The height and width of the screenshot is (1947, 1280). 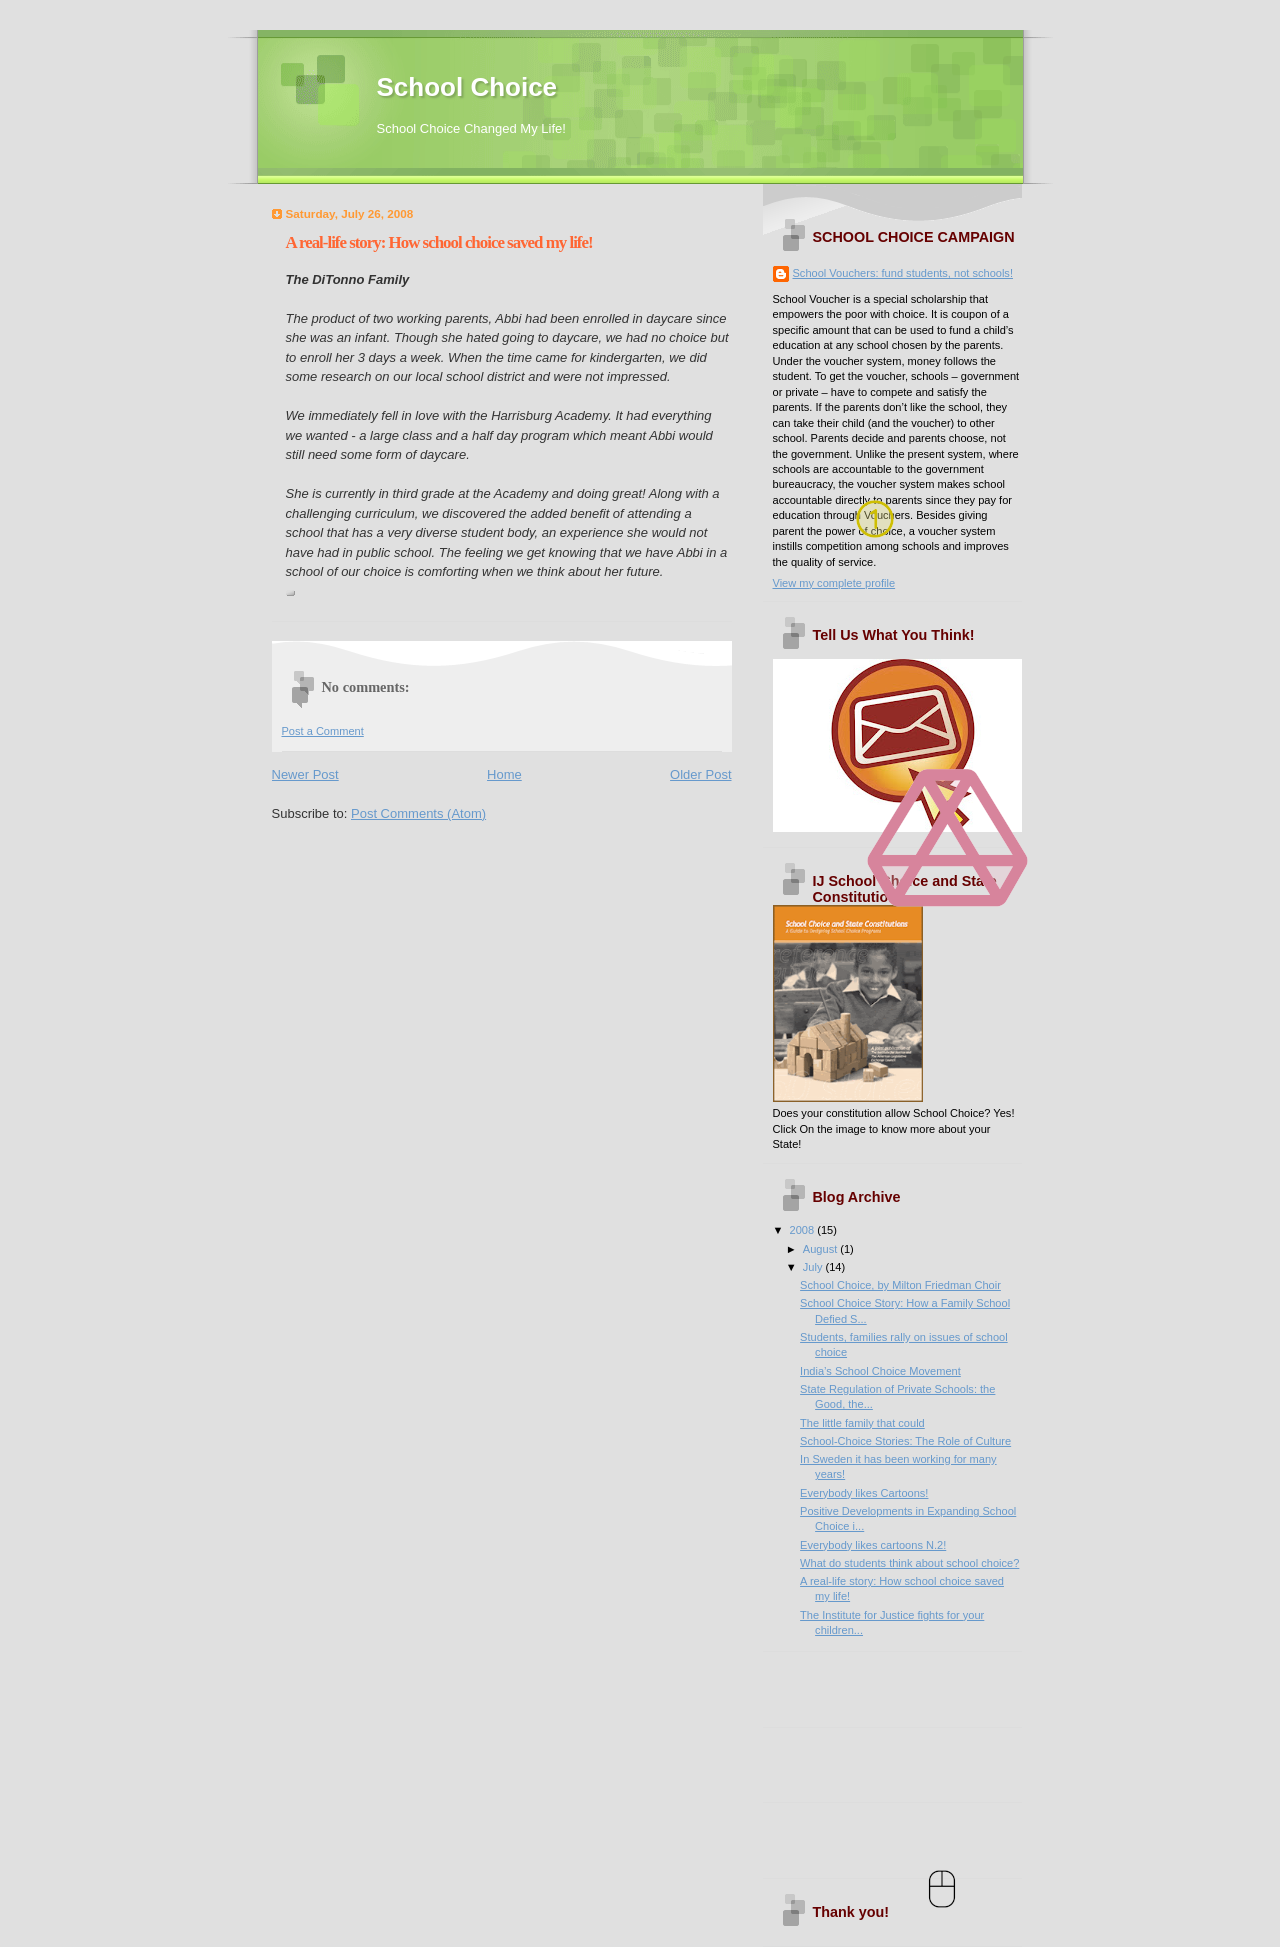 I want to click on indicates mouse input or cursor control settings, so click(x=942, y=1889).